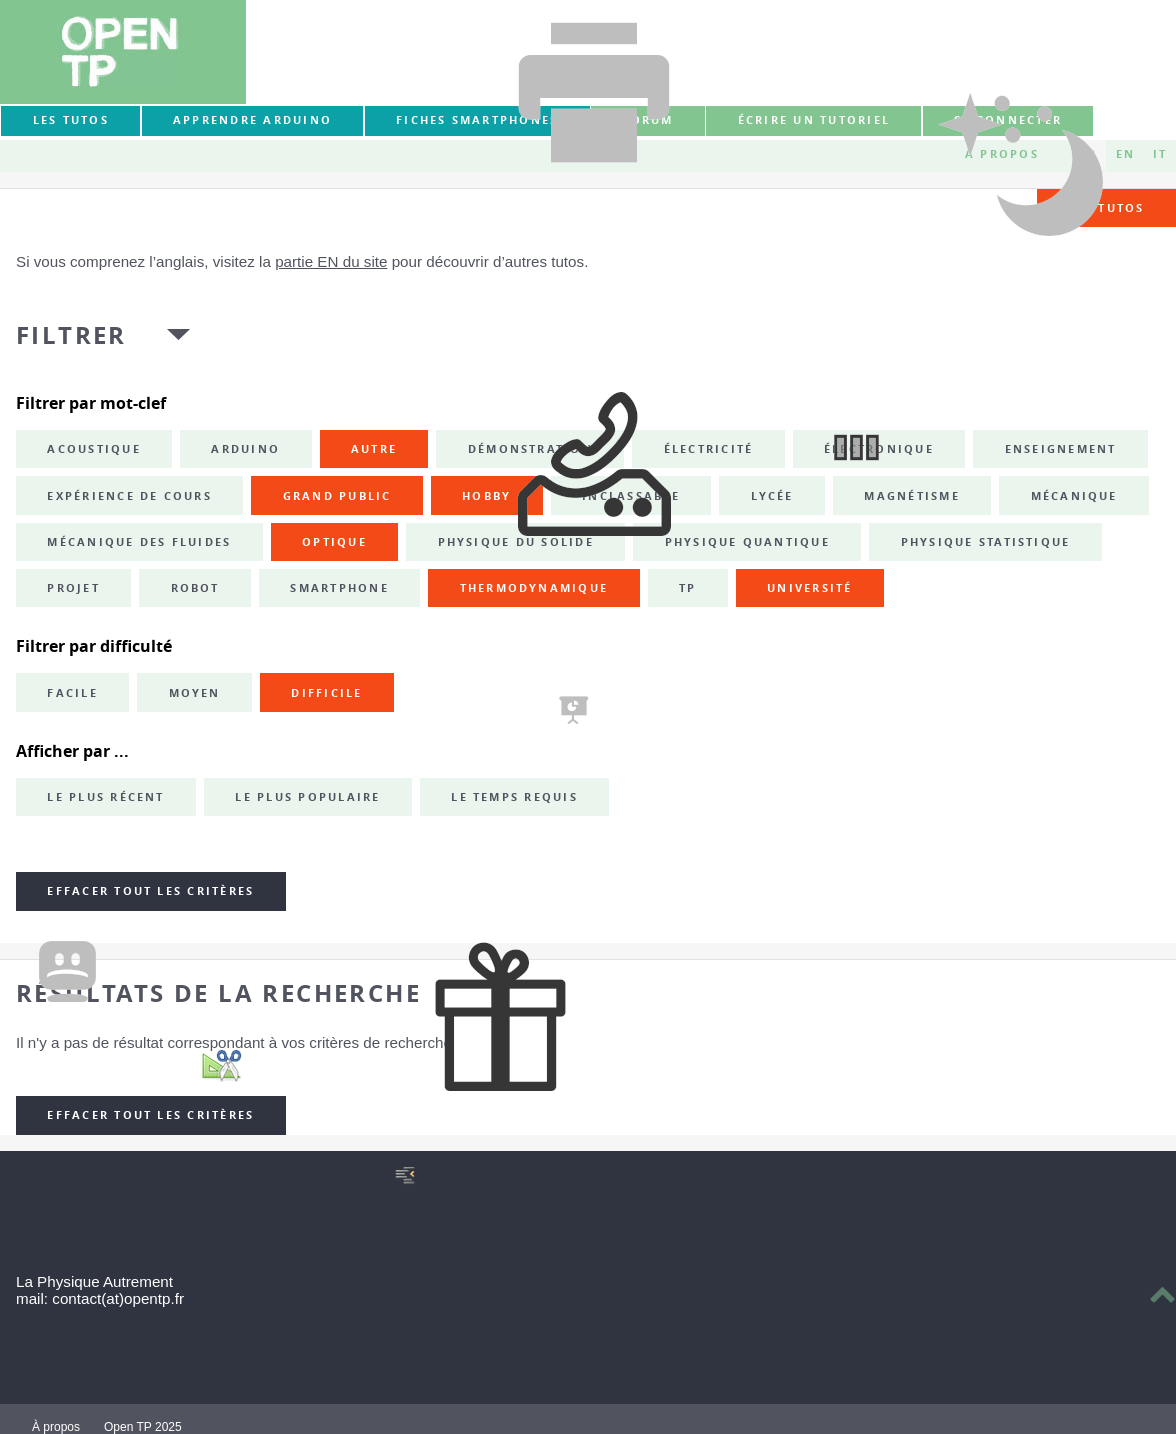  I want to click on switch between open workspaces or desktops, so click(856, 447).